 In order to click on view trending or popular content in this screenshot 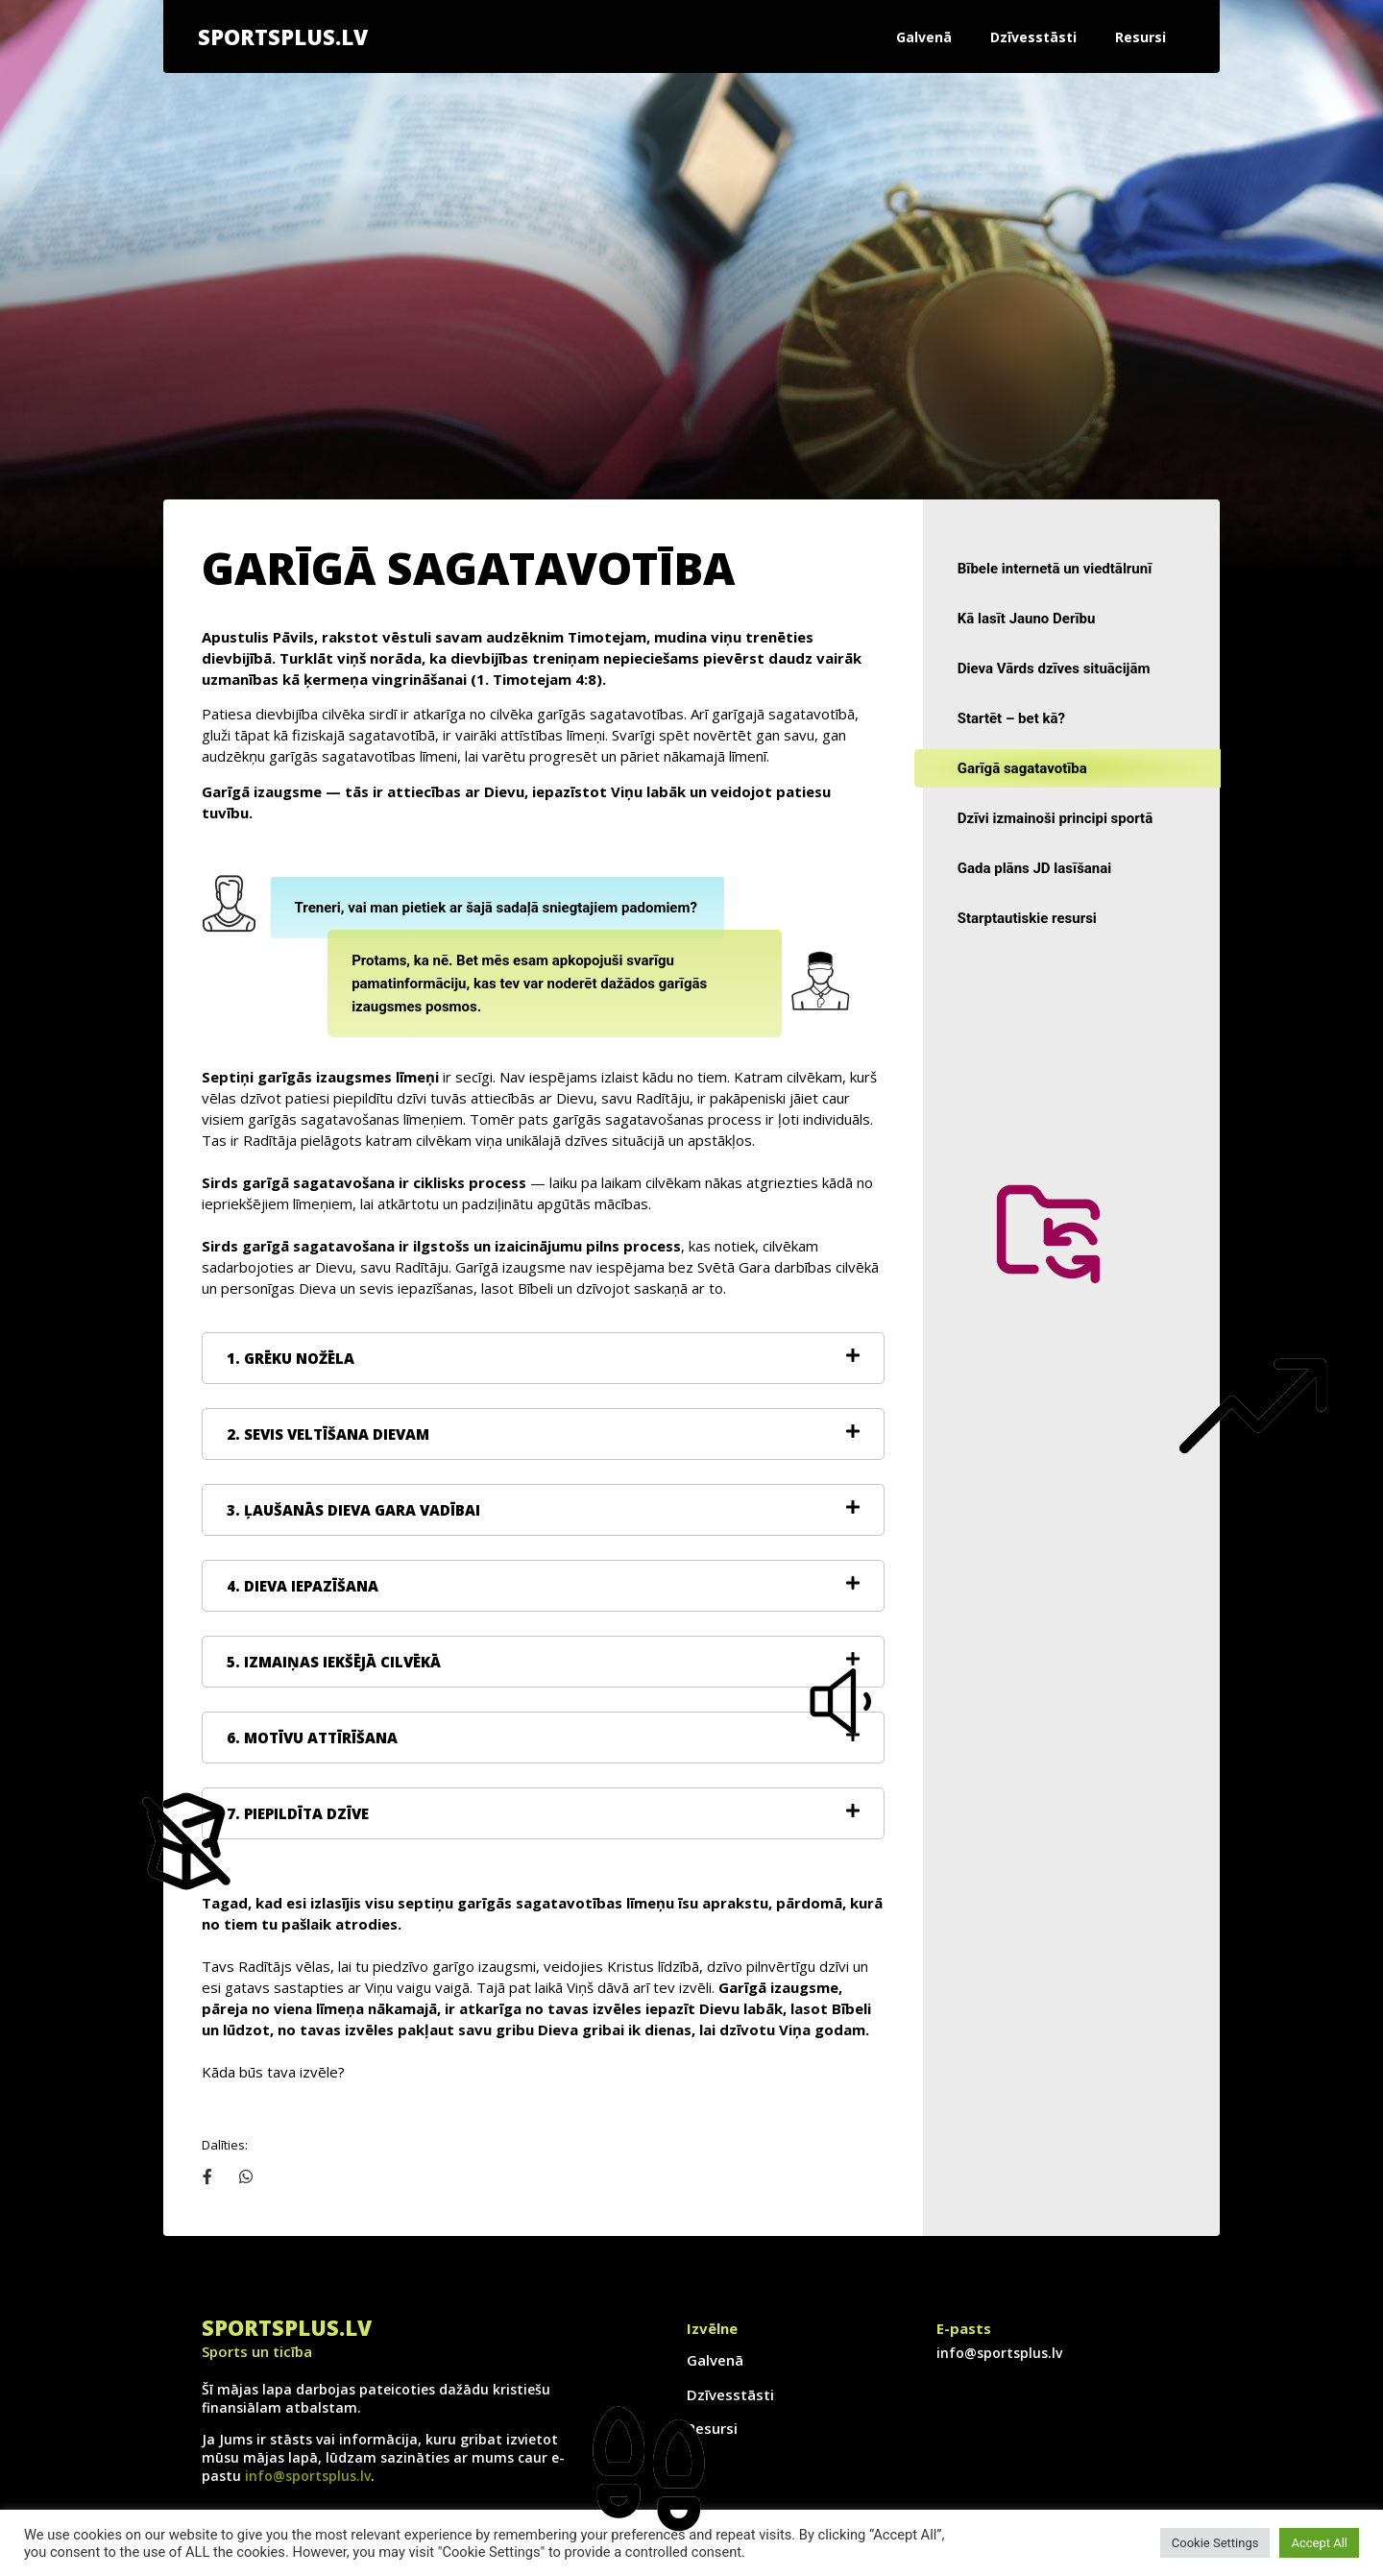, I will do `click(1252, 1411)`.